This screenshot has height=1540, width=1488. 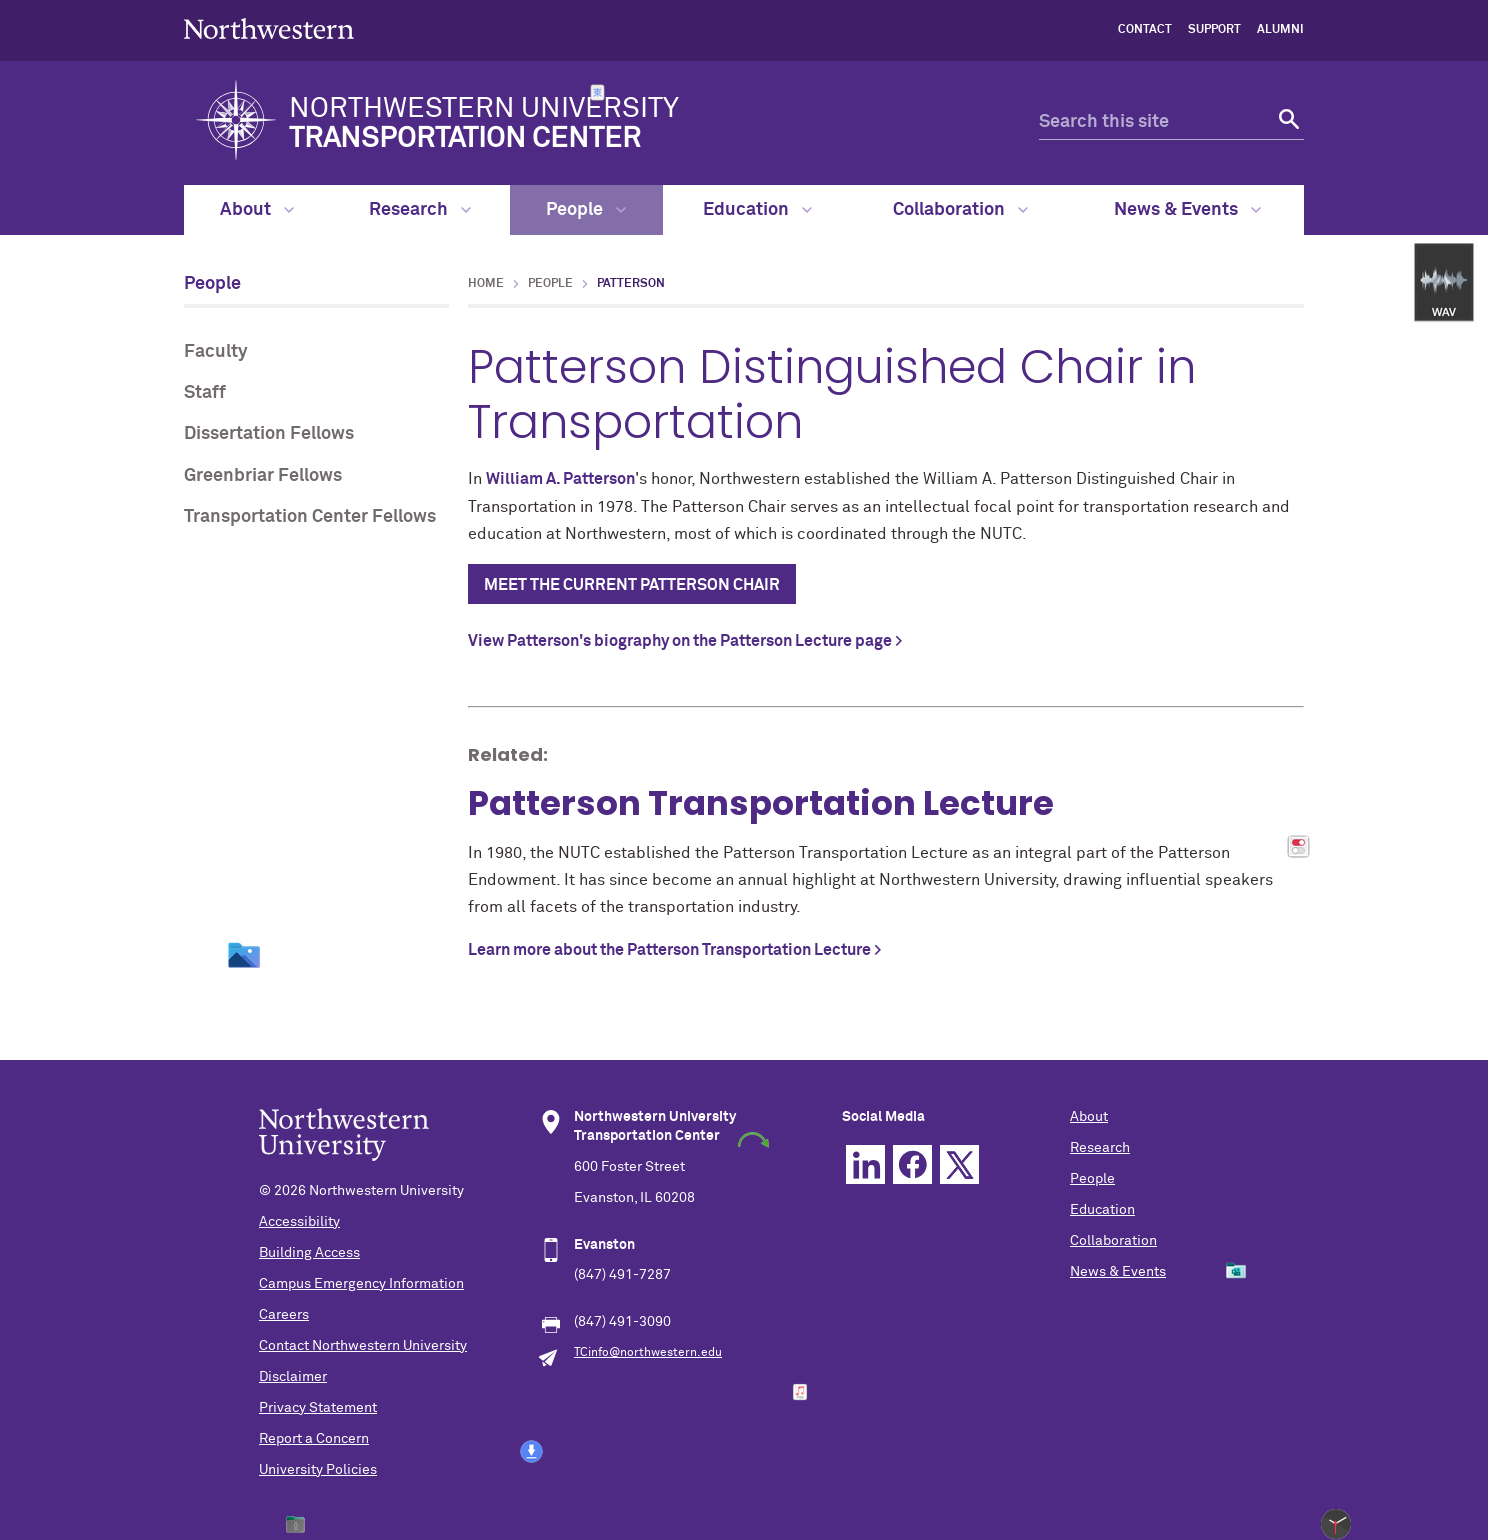 What do you see at coordinates (295, 1524) in the screenshot?
I see `open your downloads folder` at bounding box center [295, 1524].